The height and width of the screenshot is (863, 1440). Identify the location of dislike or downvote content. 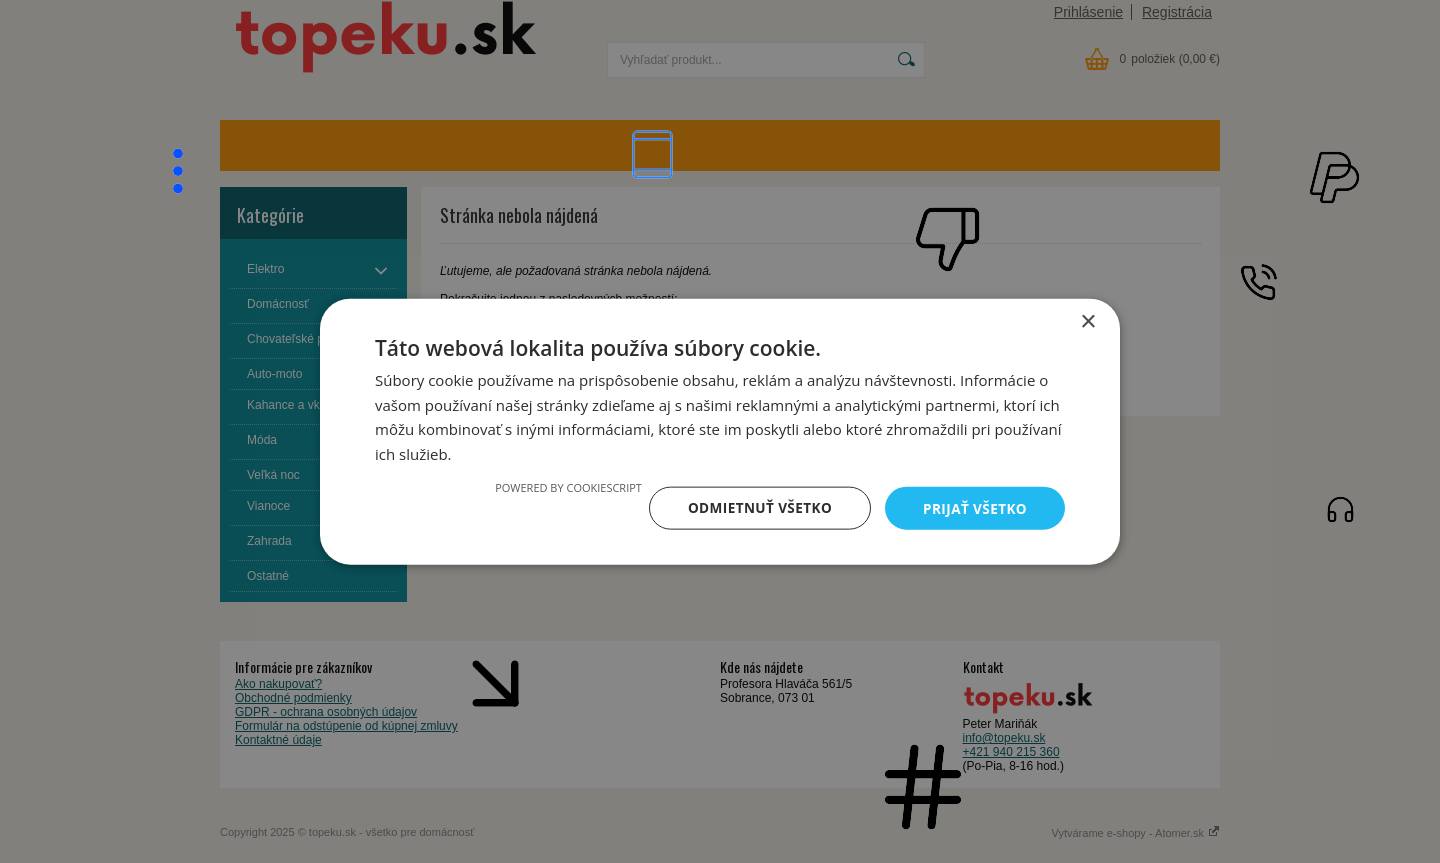
(947, 239).